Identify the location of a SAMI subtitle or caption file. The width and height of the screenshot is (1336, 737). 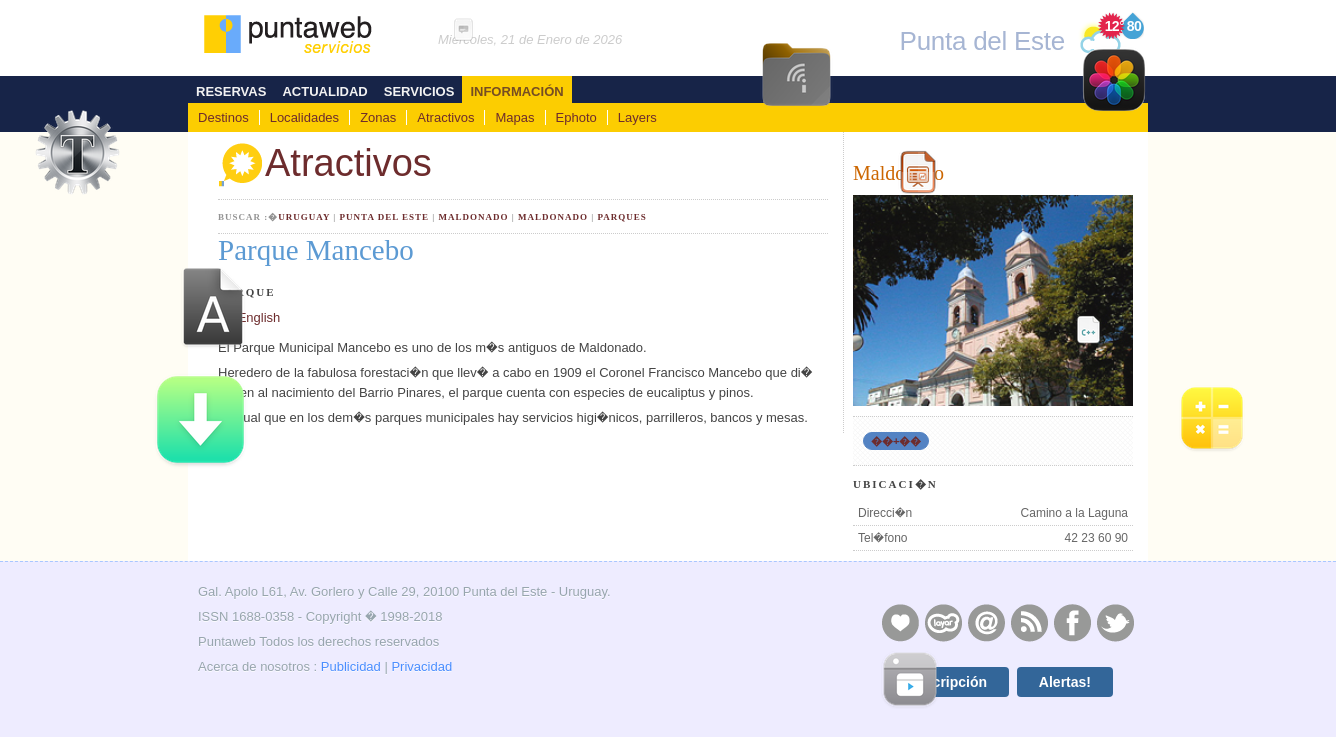
(463, 29).